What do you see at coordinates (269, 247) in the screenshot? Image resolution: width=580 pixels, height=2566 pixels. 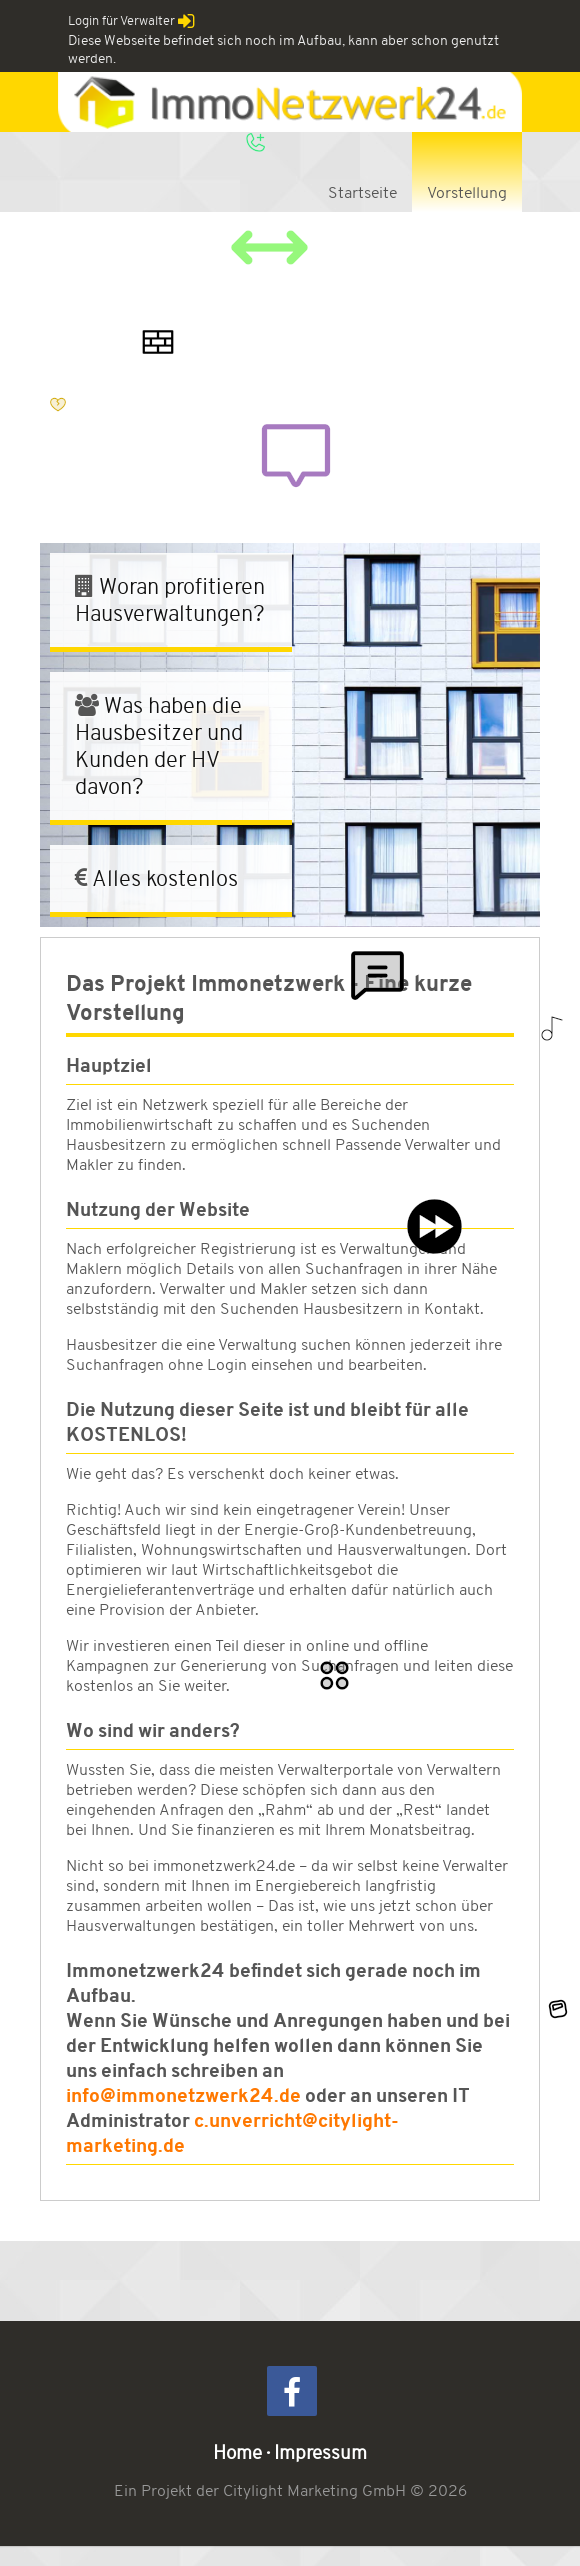 I see `adjust width or resize horizontally` at bounding box center [269, 247].